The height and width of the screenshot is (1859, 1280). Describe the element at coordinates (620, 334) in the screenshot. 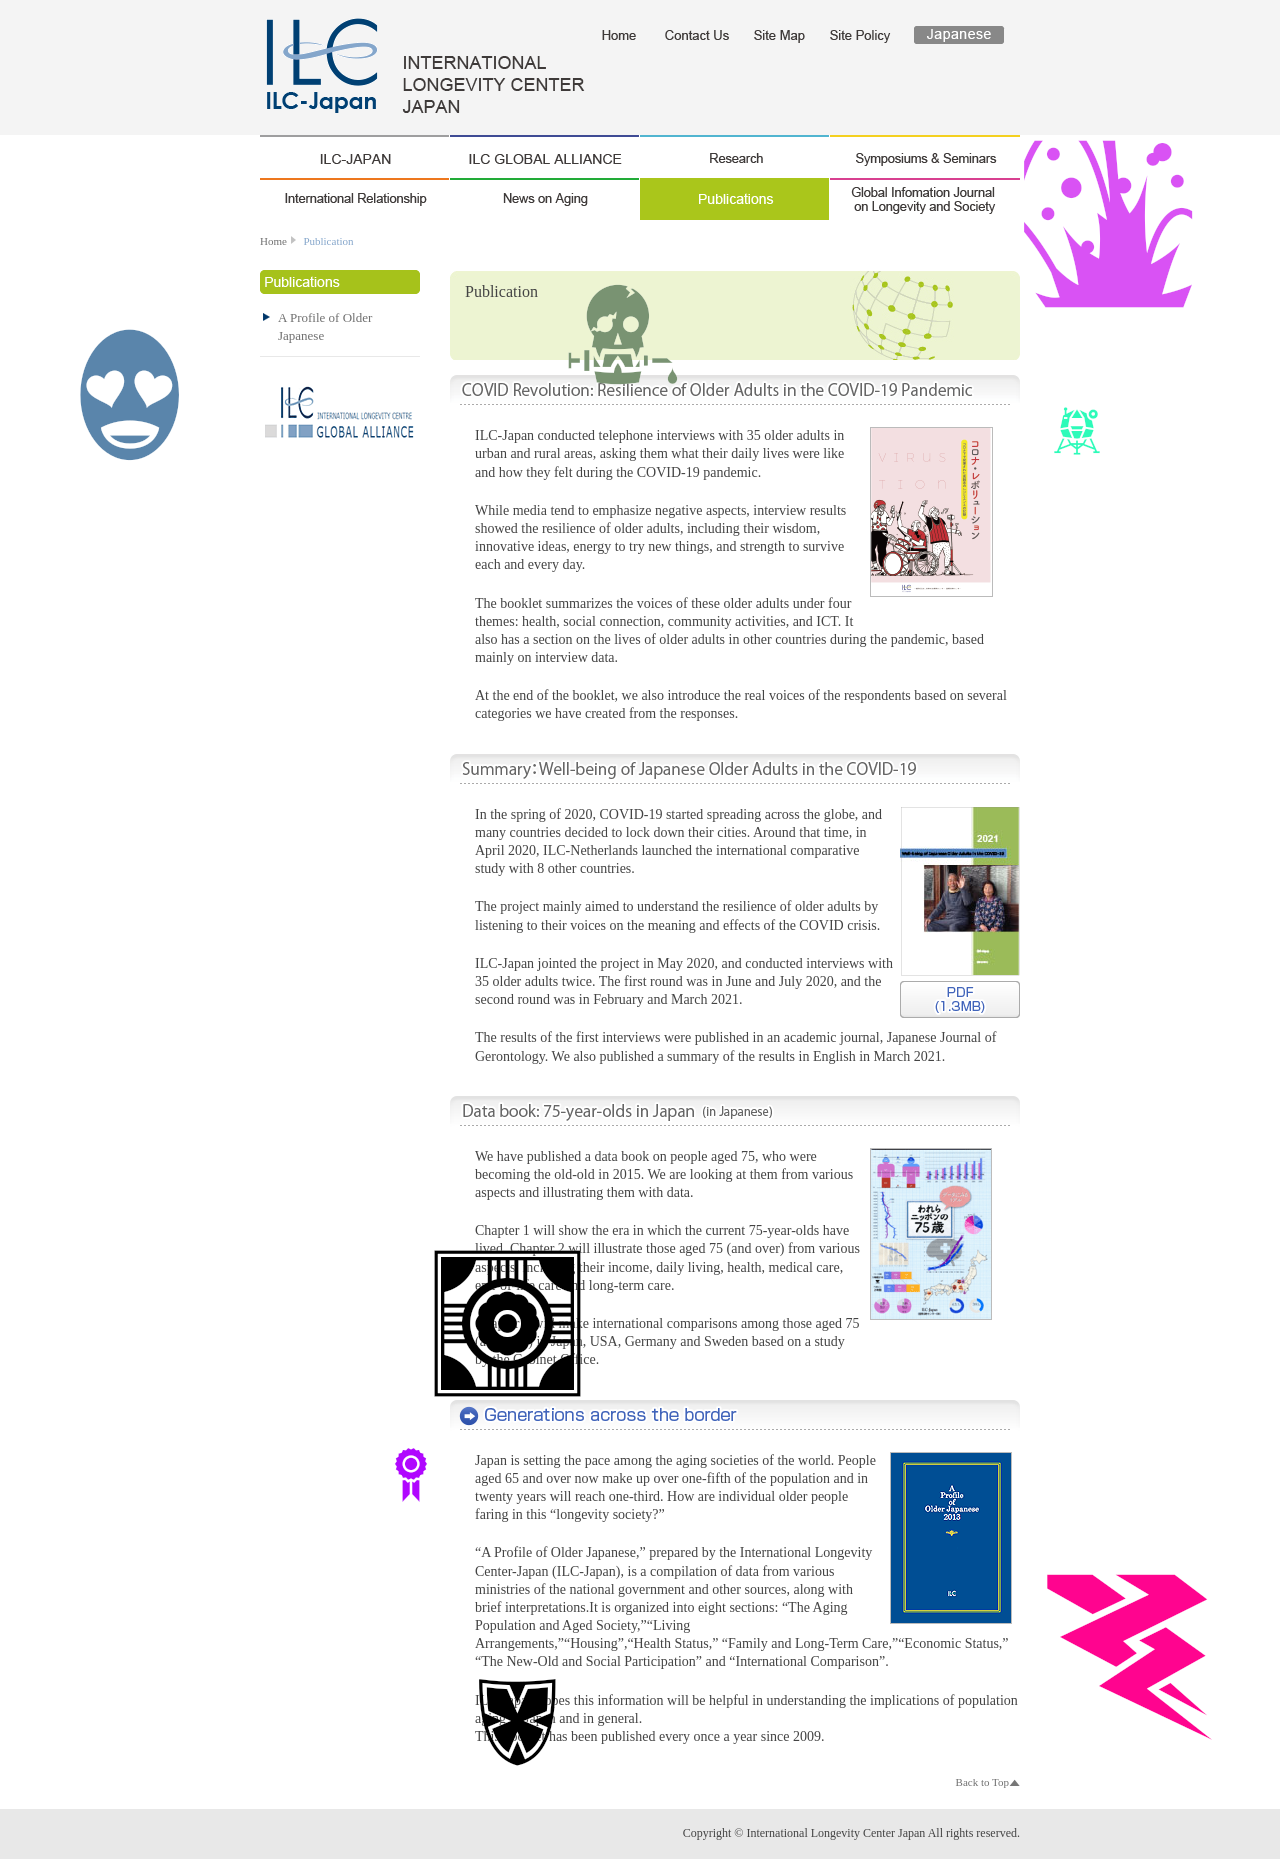

I see `indicates lethal injection or poison hazard` at that location.